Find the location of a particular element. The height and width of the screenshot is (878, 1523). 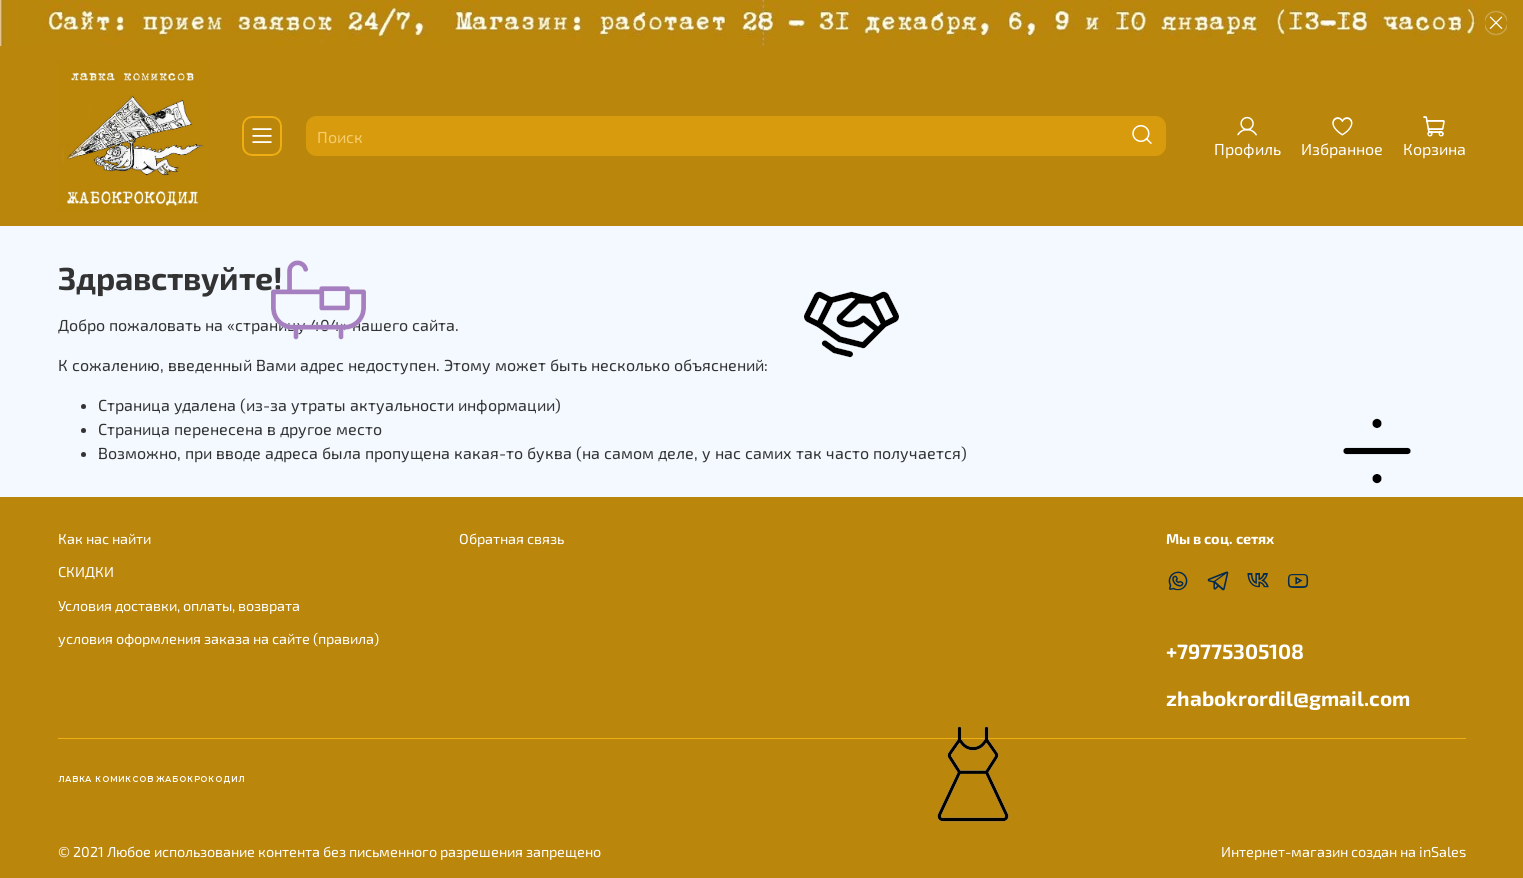

browse women's clothing is located at coordinates (973, 779).